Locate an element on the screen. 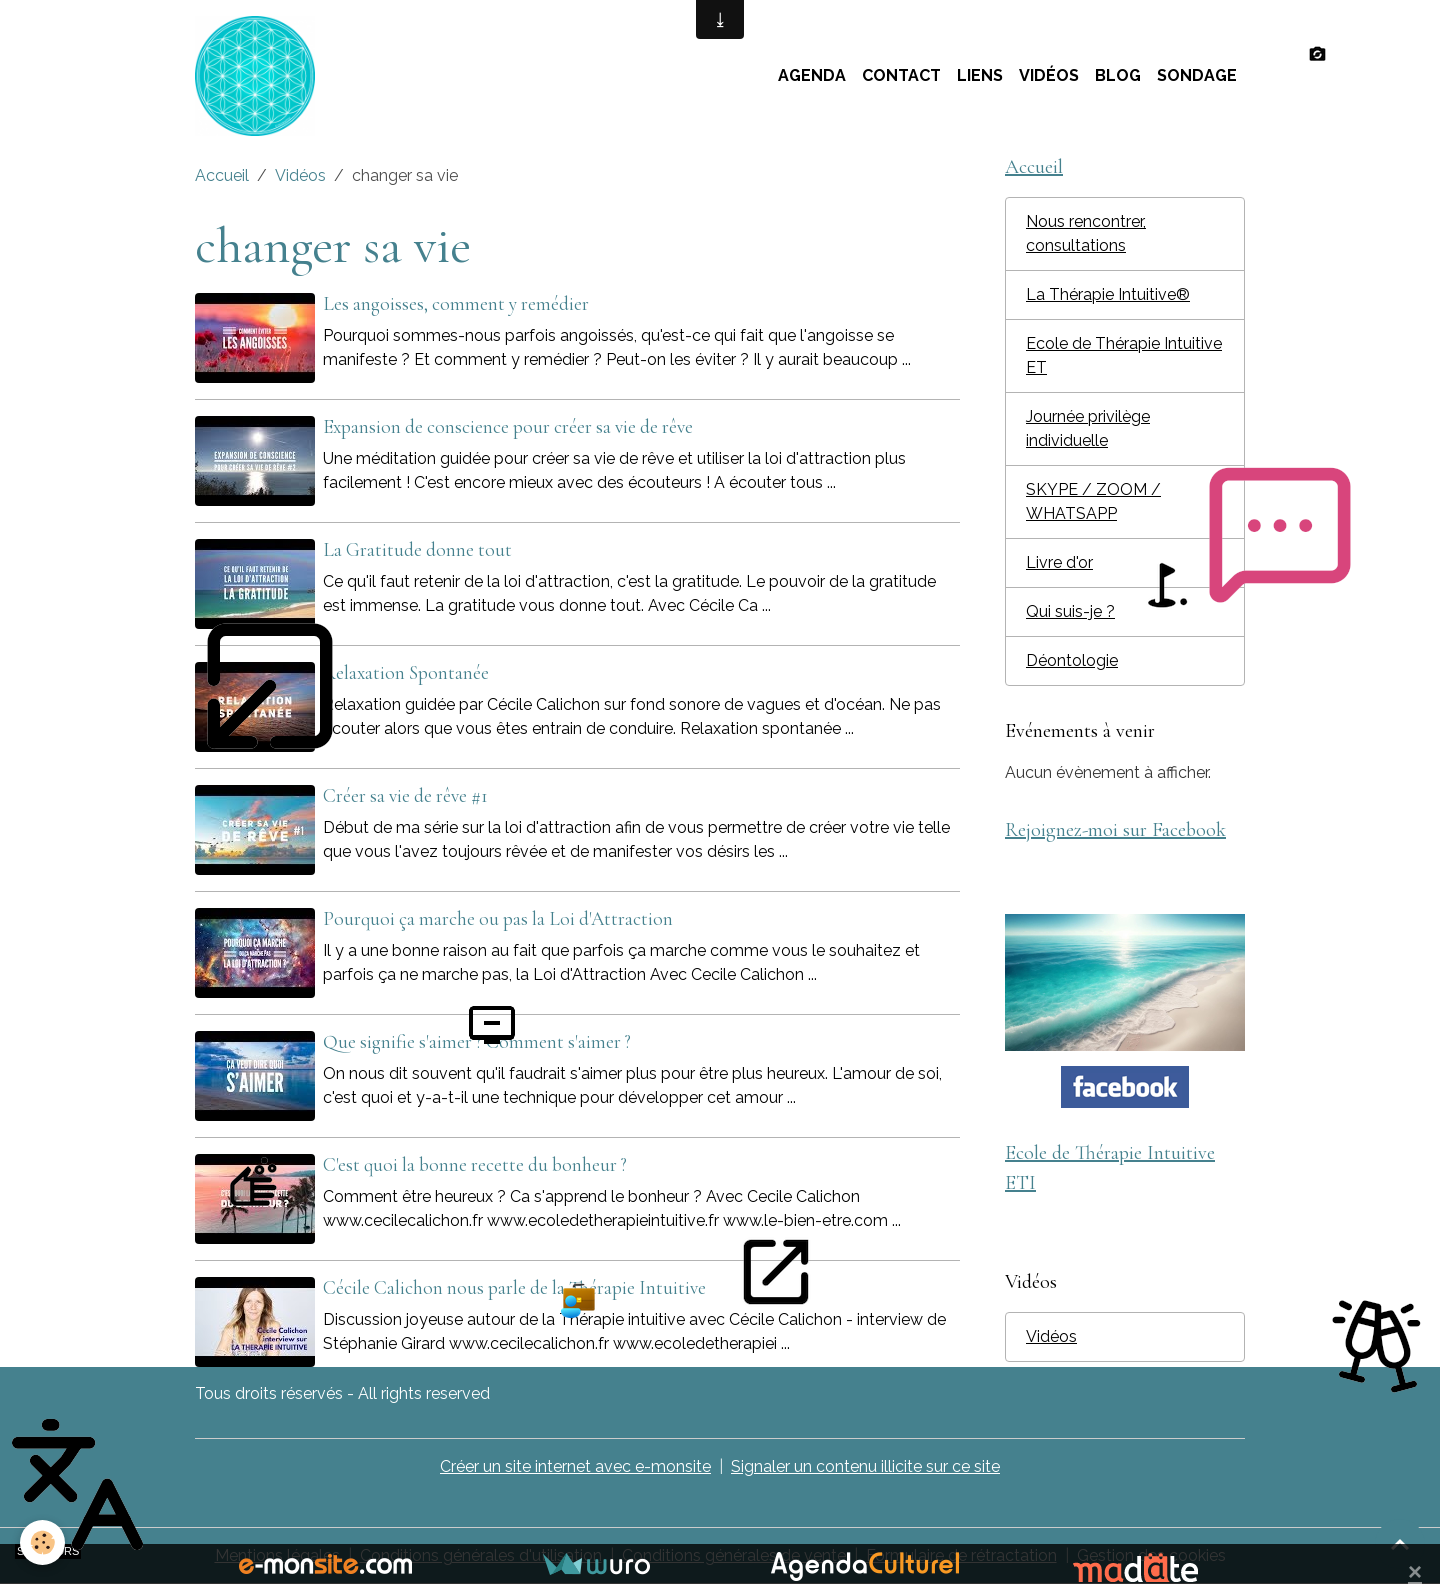  access your work profile or business account is located at coordinates (579, 1300).